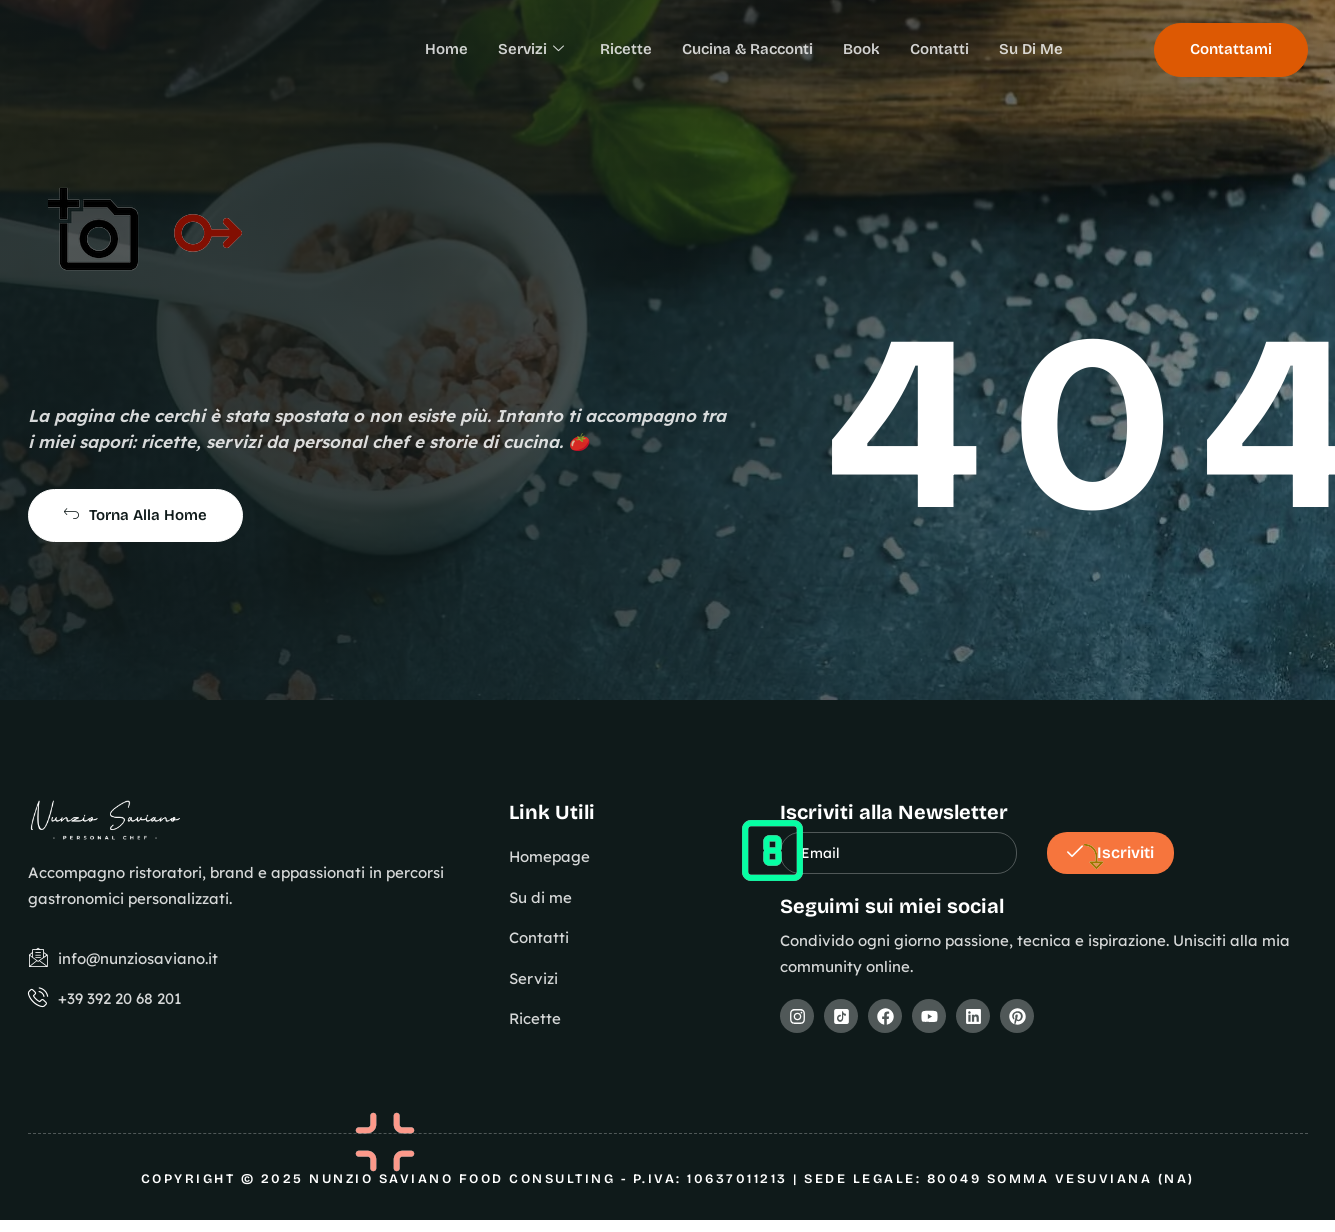 The image size is (1335, 1232). Describe the element at coordinates (385, 1142) in the screenshot. I see `minimize or exit fullscreen mode` at that location.